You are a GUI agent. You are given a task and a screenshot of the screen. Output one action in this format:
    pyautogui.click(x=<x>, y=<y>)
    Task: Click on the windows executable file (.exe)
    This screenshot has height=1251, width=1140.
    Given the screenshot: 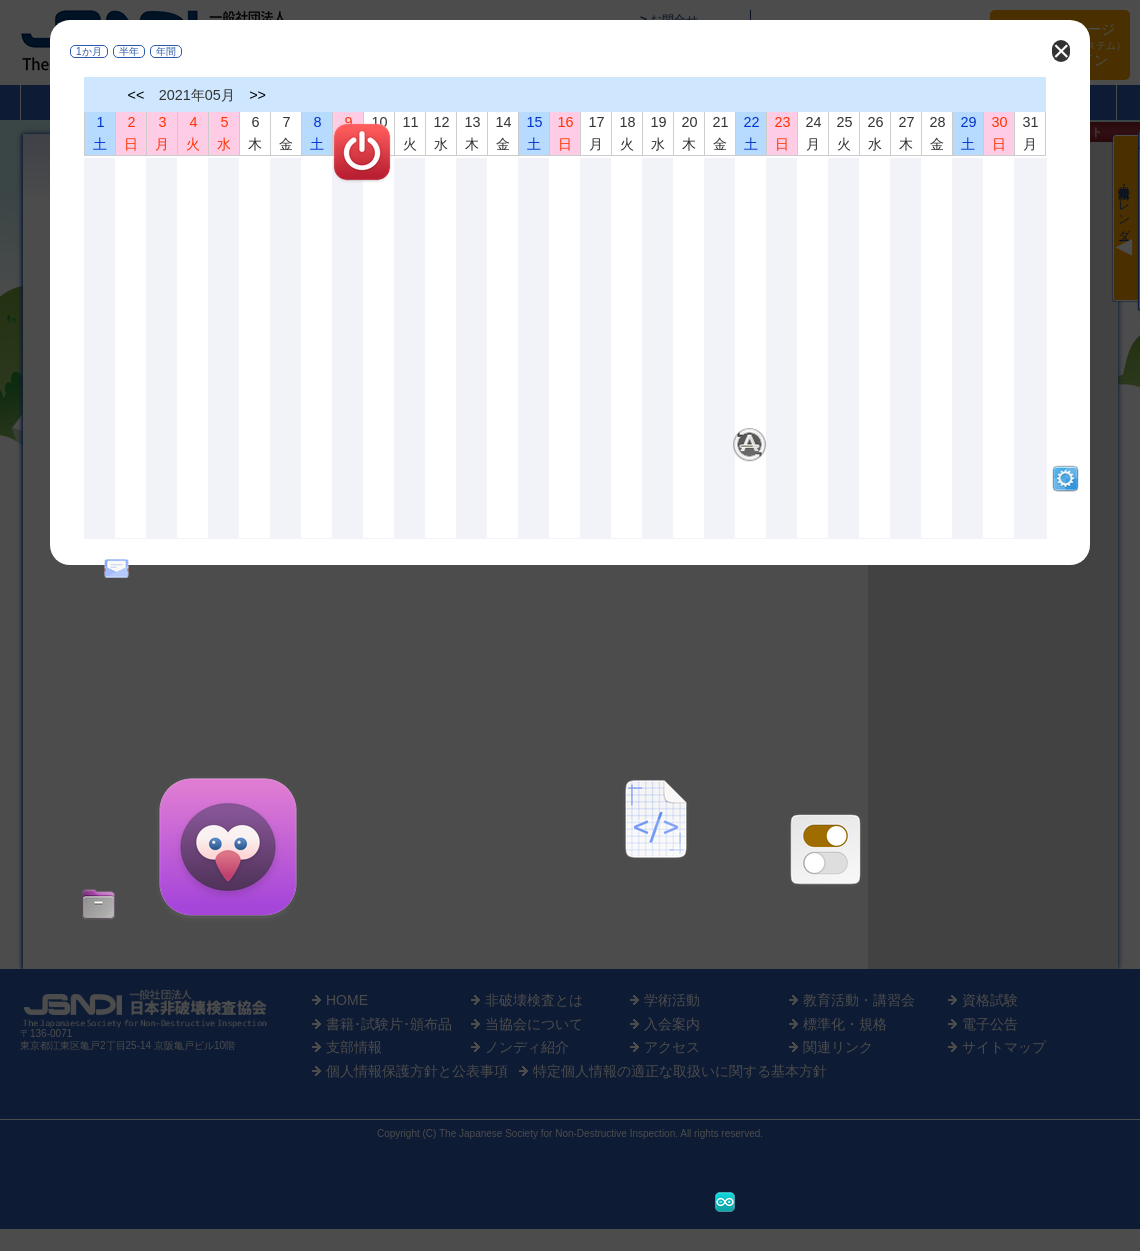 What is the action you would take?
    pyautogui.click(x=1065, y=478)
    